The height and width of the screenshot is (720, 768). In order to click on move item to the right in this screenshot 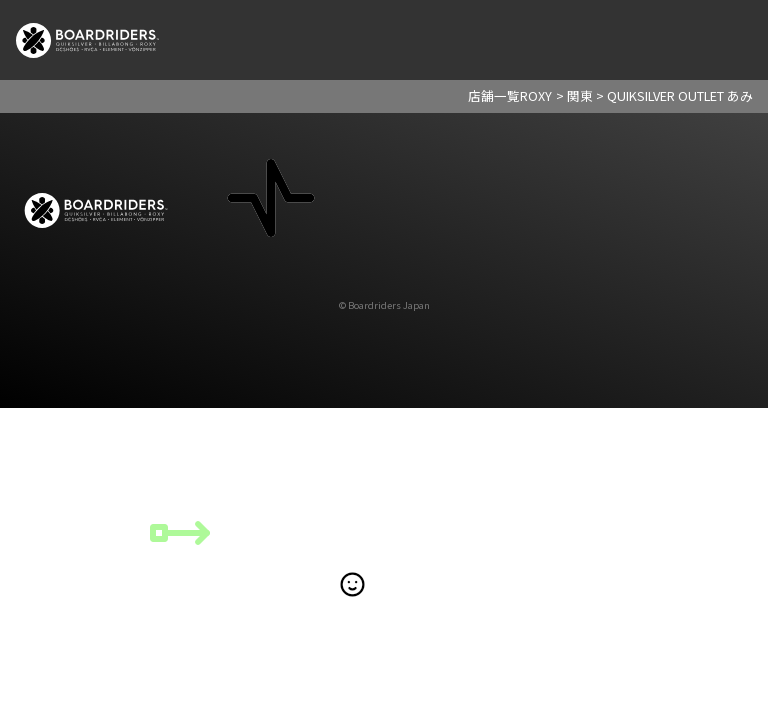, I will do `click(180, 533)`.